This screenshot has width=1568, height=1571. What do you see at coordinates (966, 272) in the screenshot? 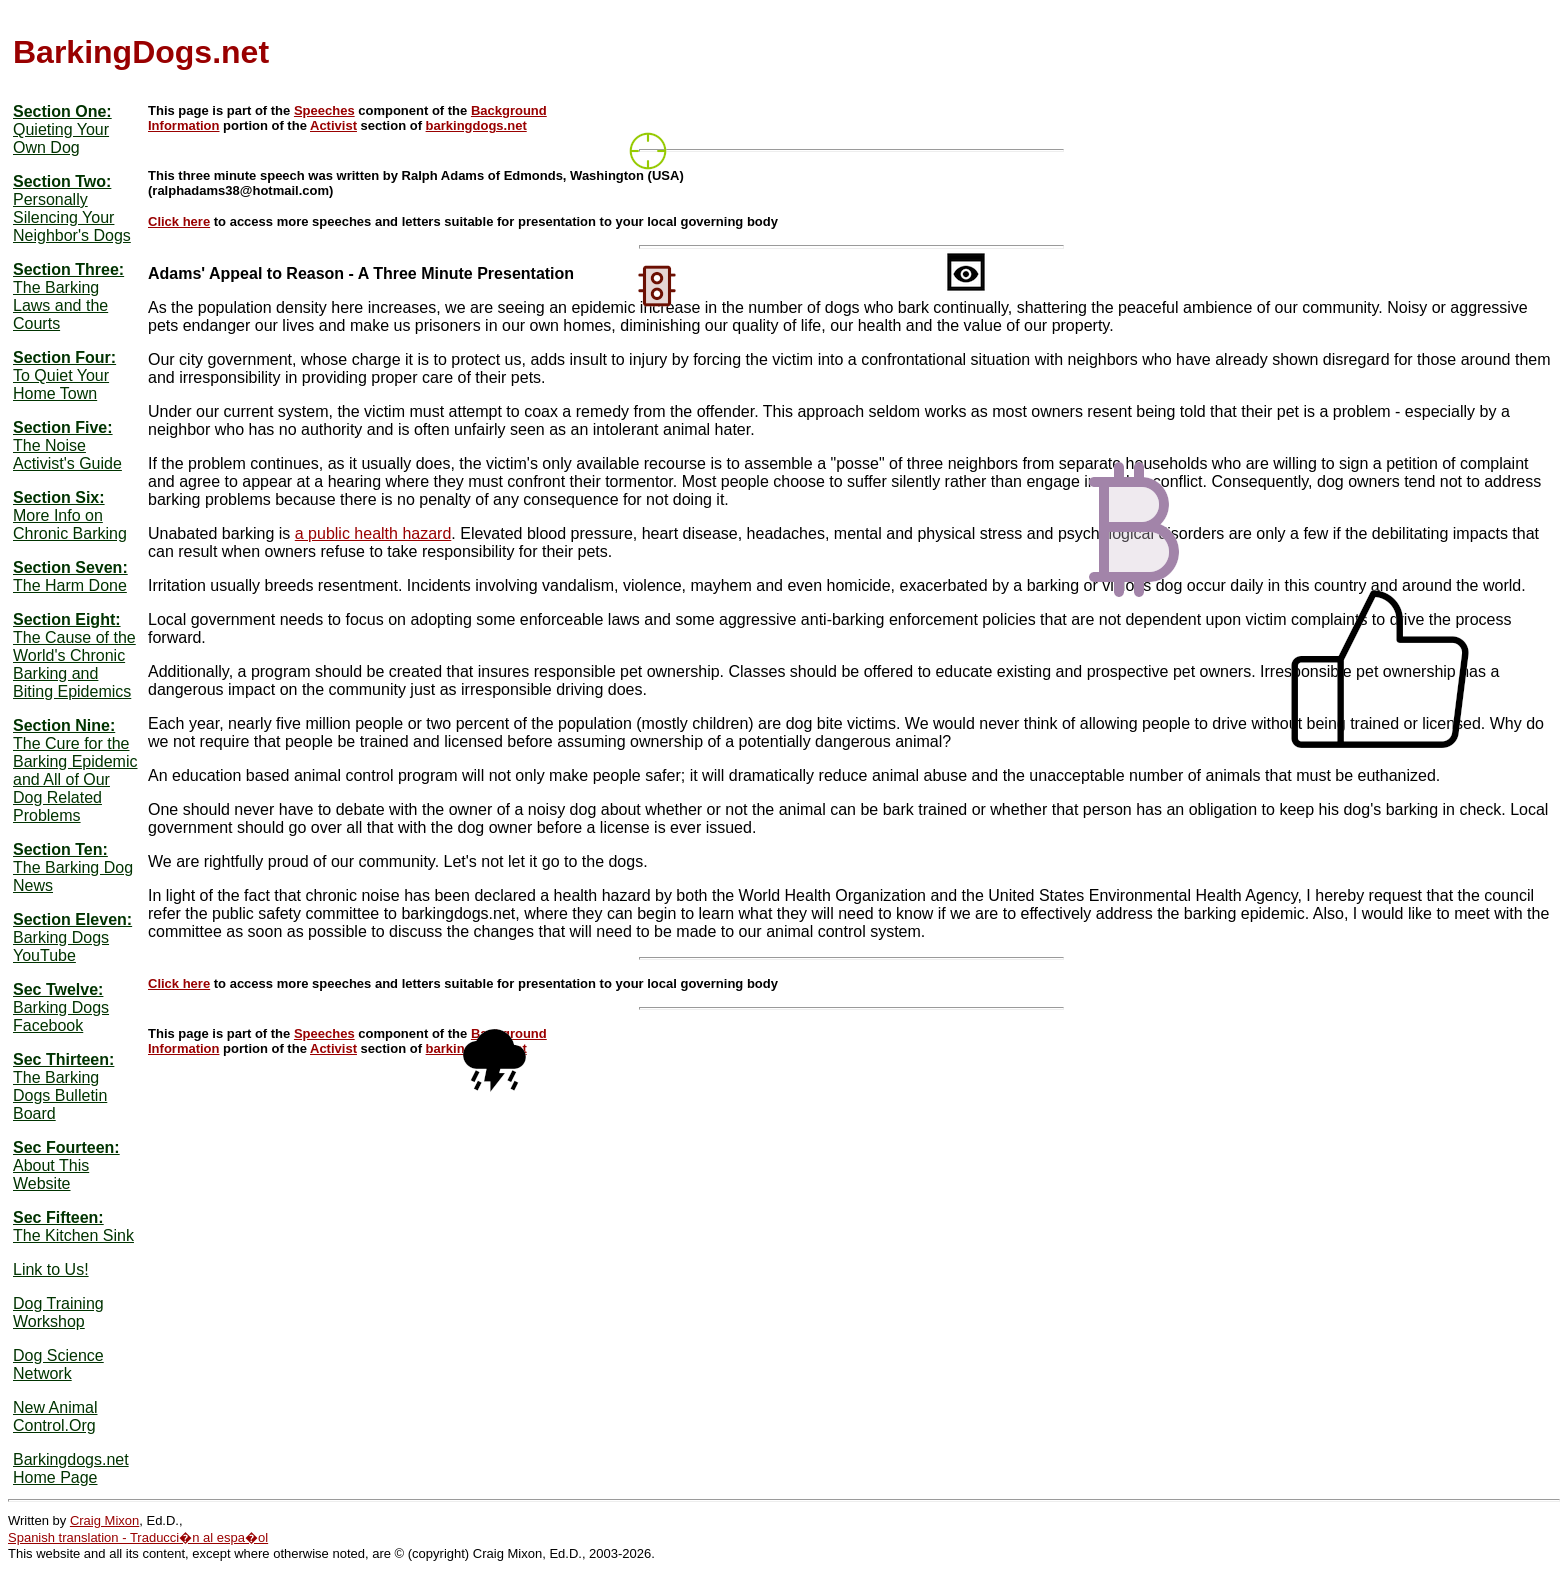
I see `preview file or document before opening` at bounding box center [966, 272].